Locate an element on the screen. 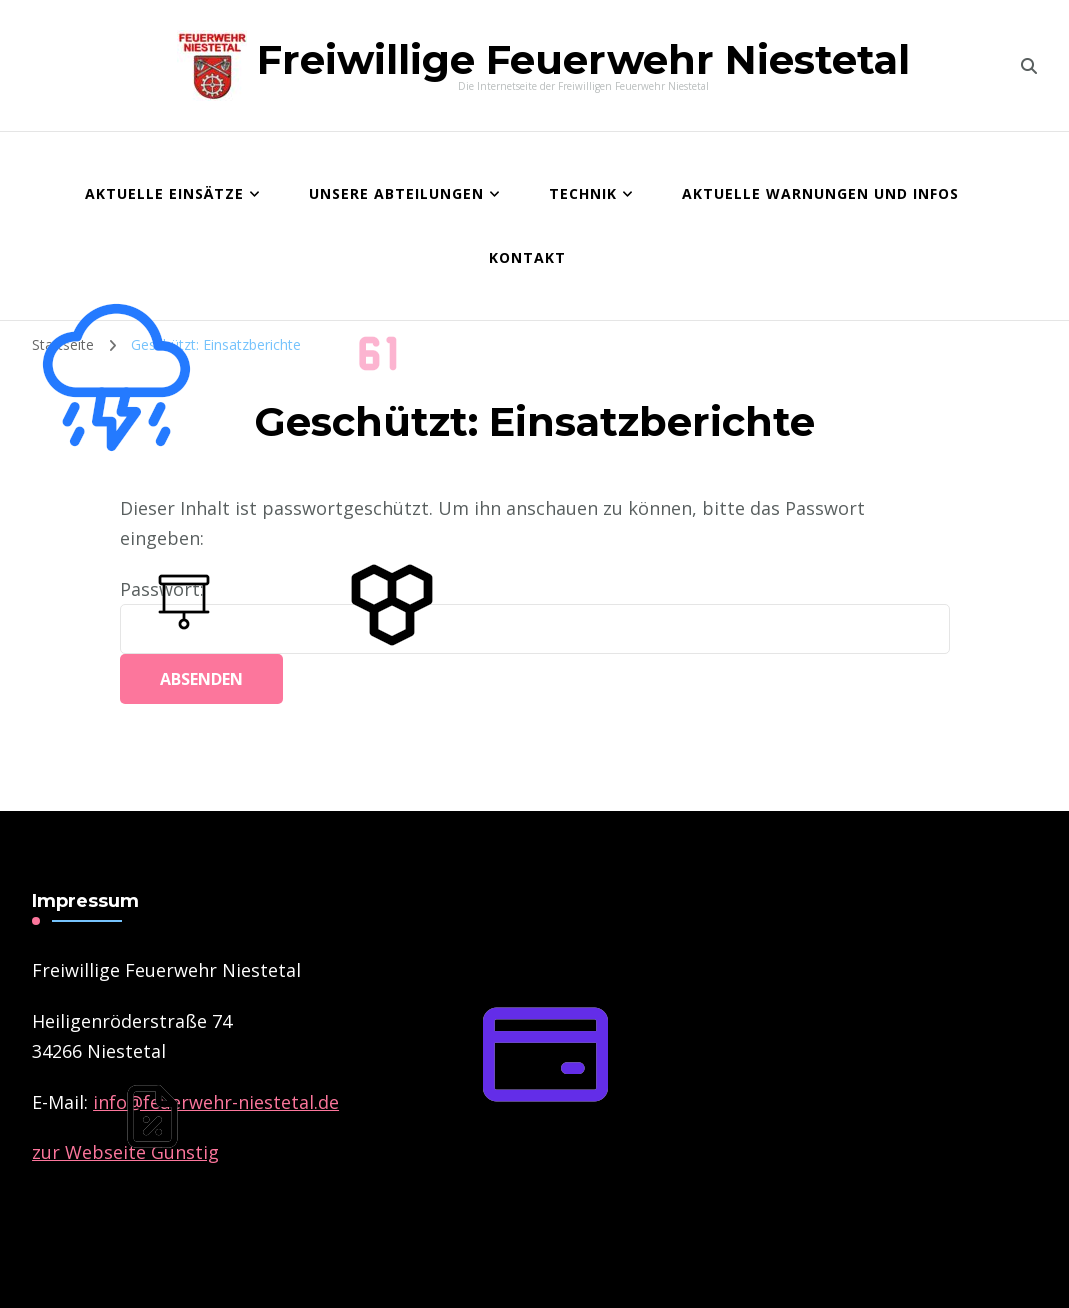 The image size is (1069, 1308). start a presentation or slideshow is located at coordinates (184, 598).